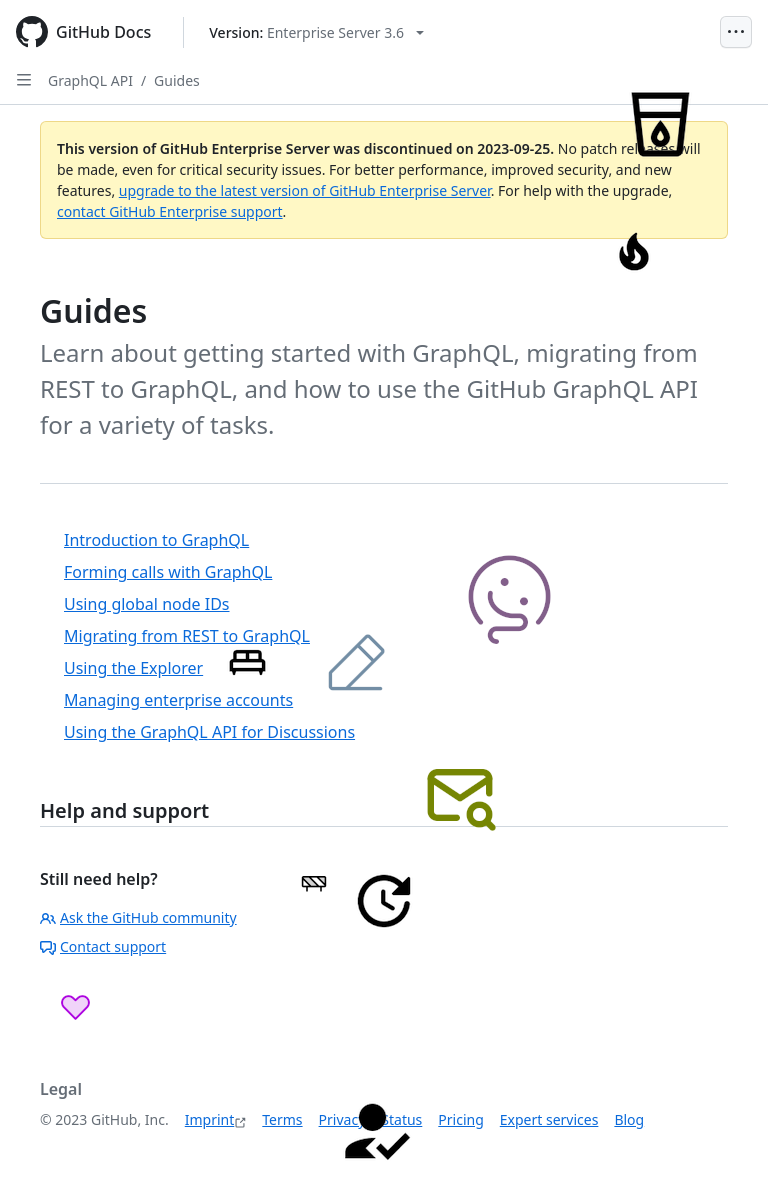 This screenshot has width=768, height=1194. I want to click on edit content or text, so click(355, 663).